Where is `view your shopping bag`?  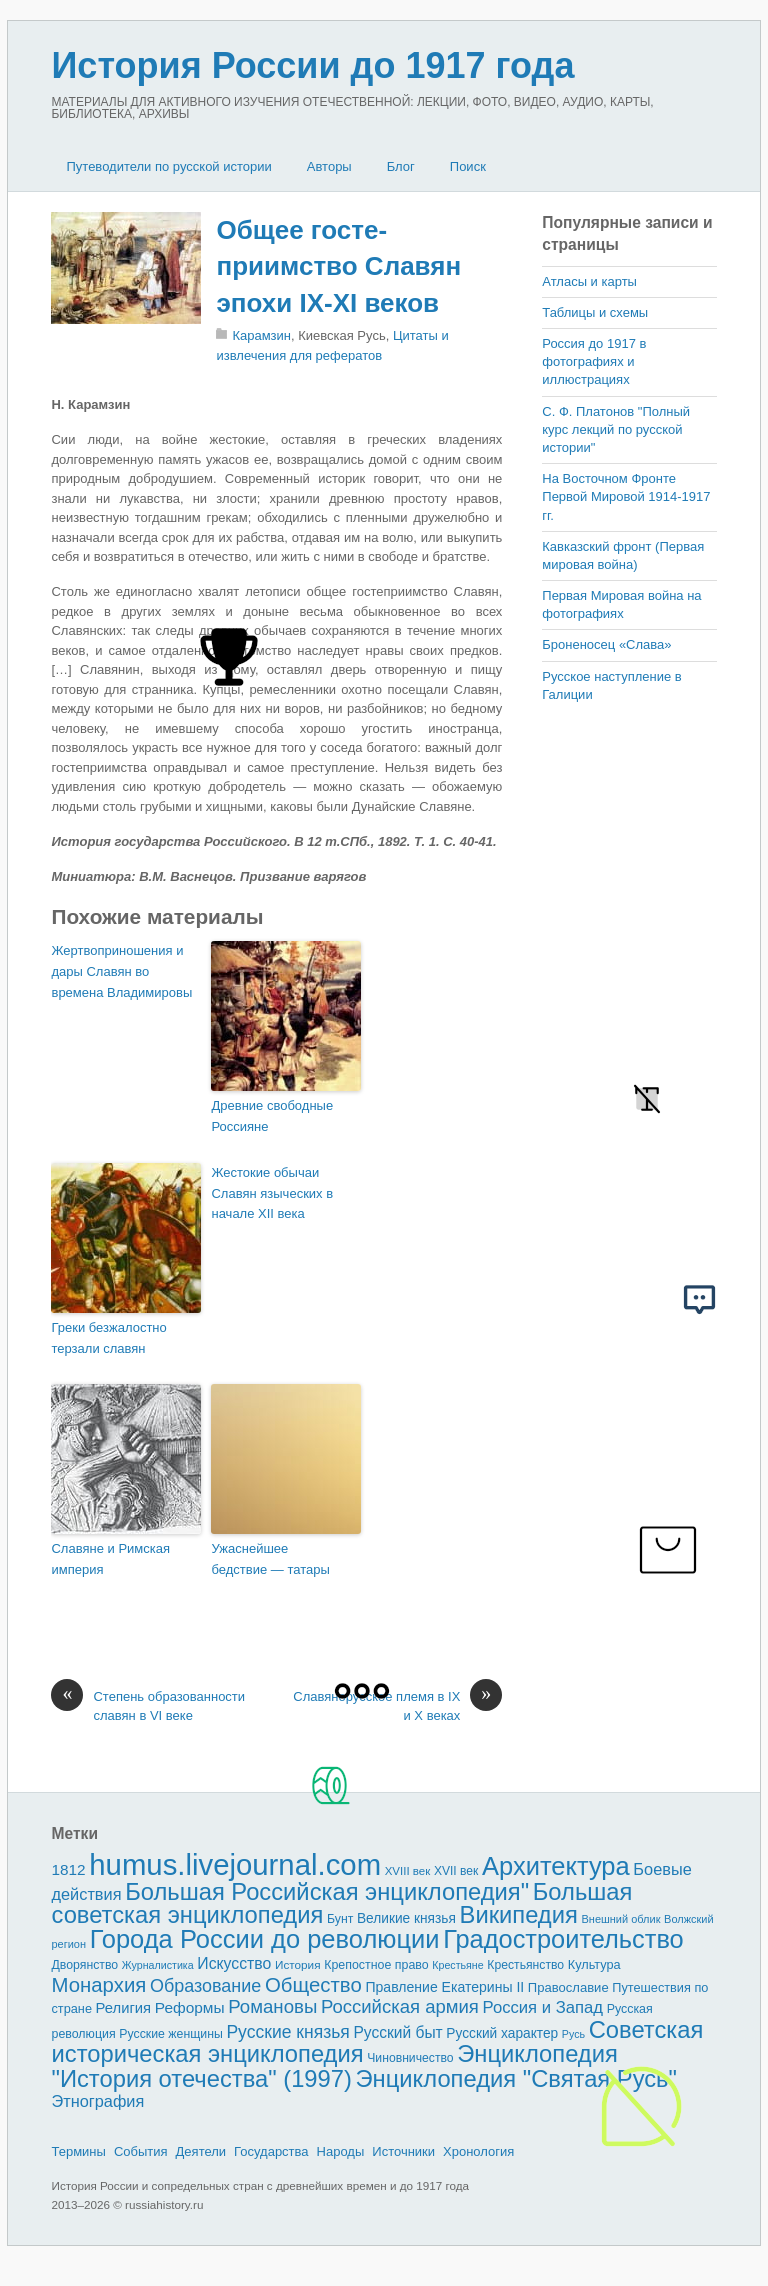 view your shopping bag is located at coordinates (668, 1550).